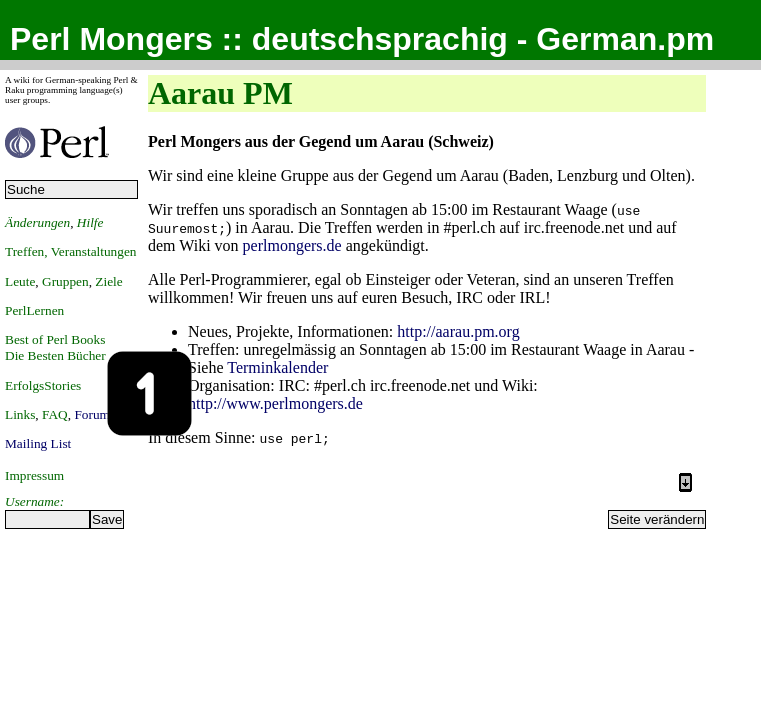 The height and width of the screenshot is (720, 764). Describe the element at coordinates (149, 393) in the screenshot. I see `indicates step one in a numbered sequence` at that location.